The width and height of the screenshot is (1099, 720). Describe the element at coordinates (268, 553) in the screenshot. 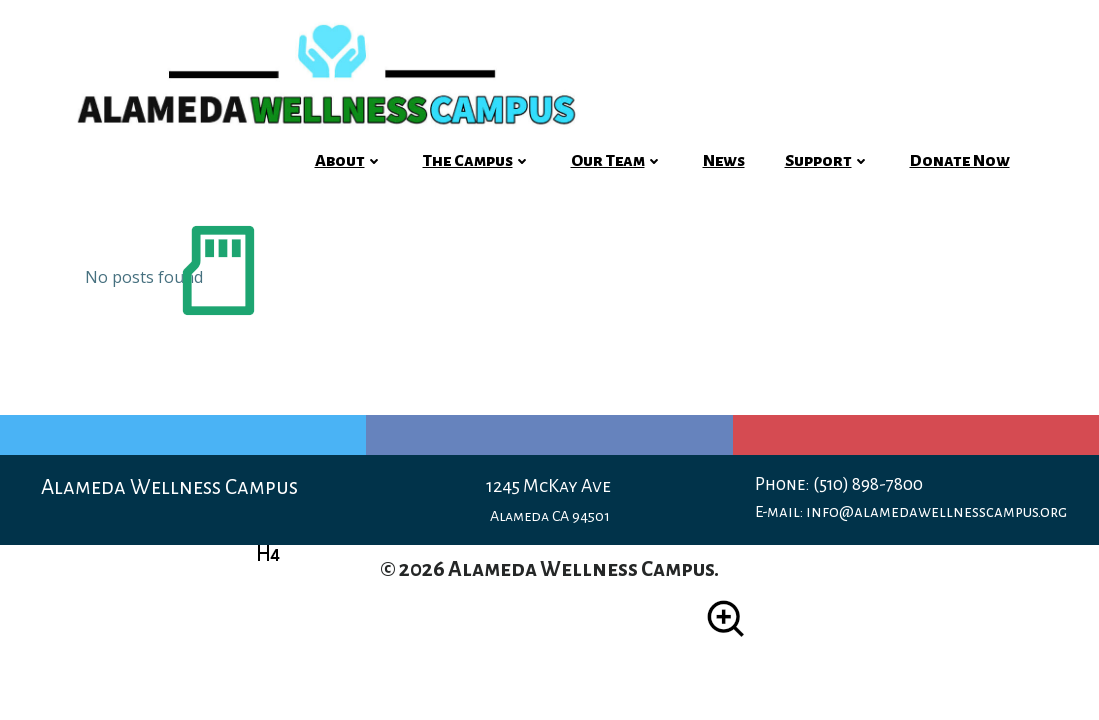

I see `format text as heading level 4` at that location.